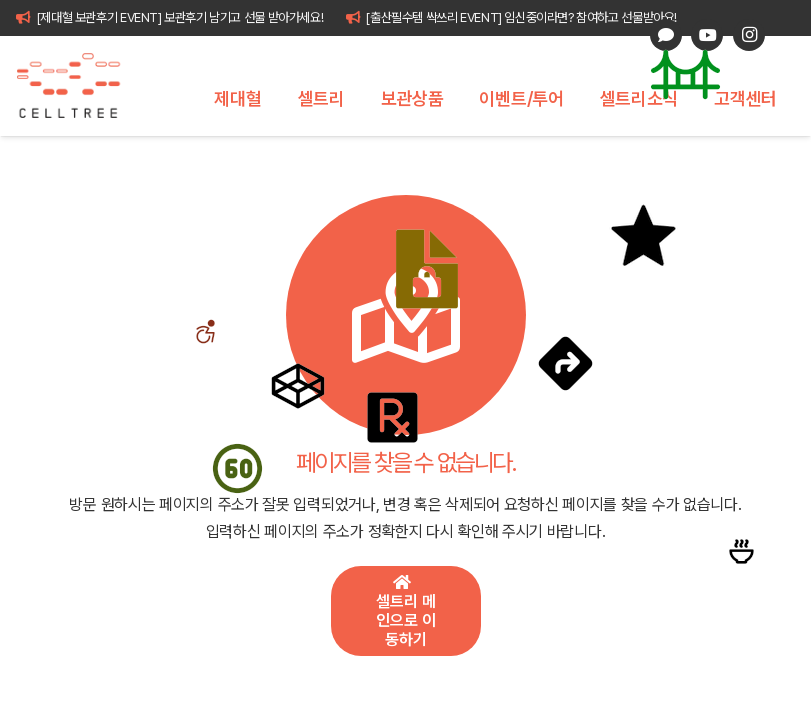 This screenshot has height=720, width=811. I want to click on view food or dining options, so click(741, 551).